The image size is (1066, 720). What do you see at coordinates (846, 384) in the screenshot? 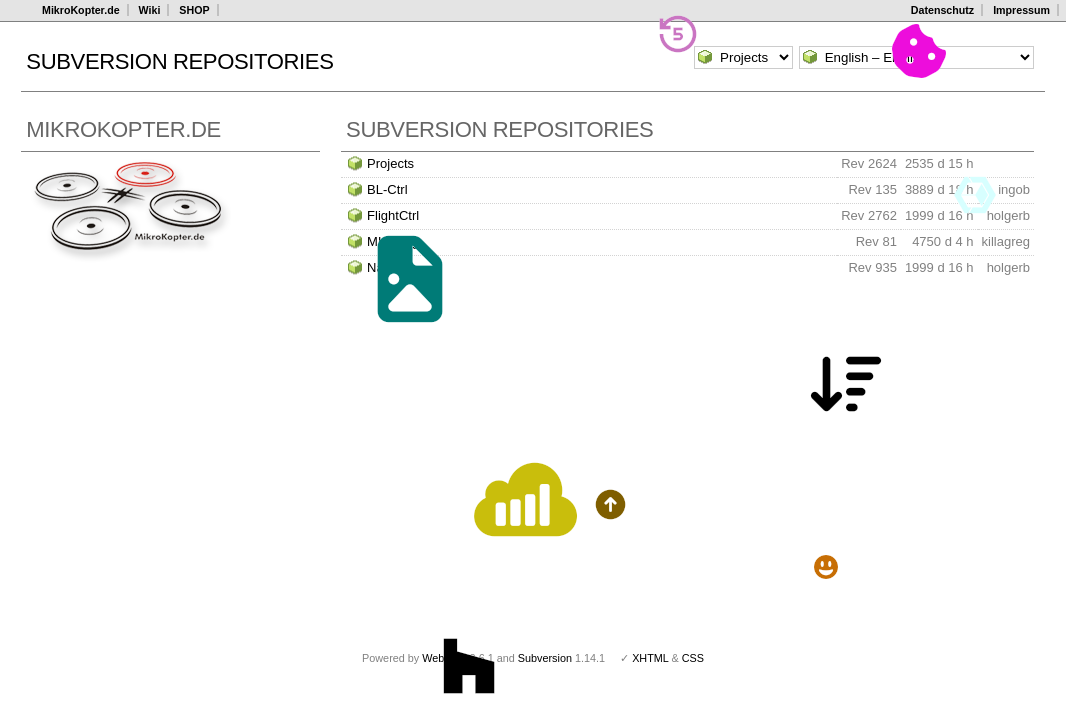
I see `sort items from largest to smallest` at bounding box center [846, 384].